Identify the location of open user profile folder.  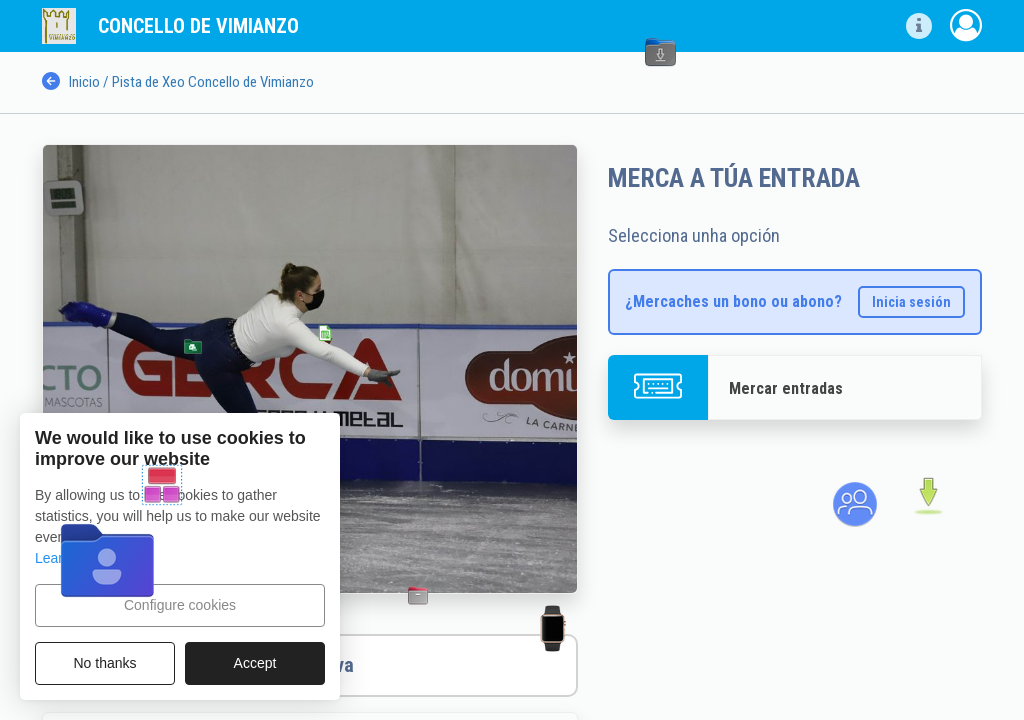
(107, 563).